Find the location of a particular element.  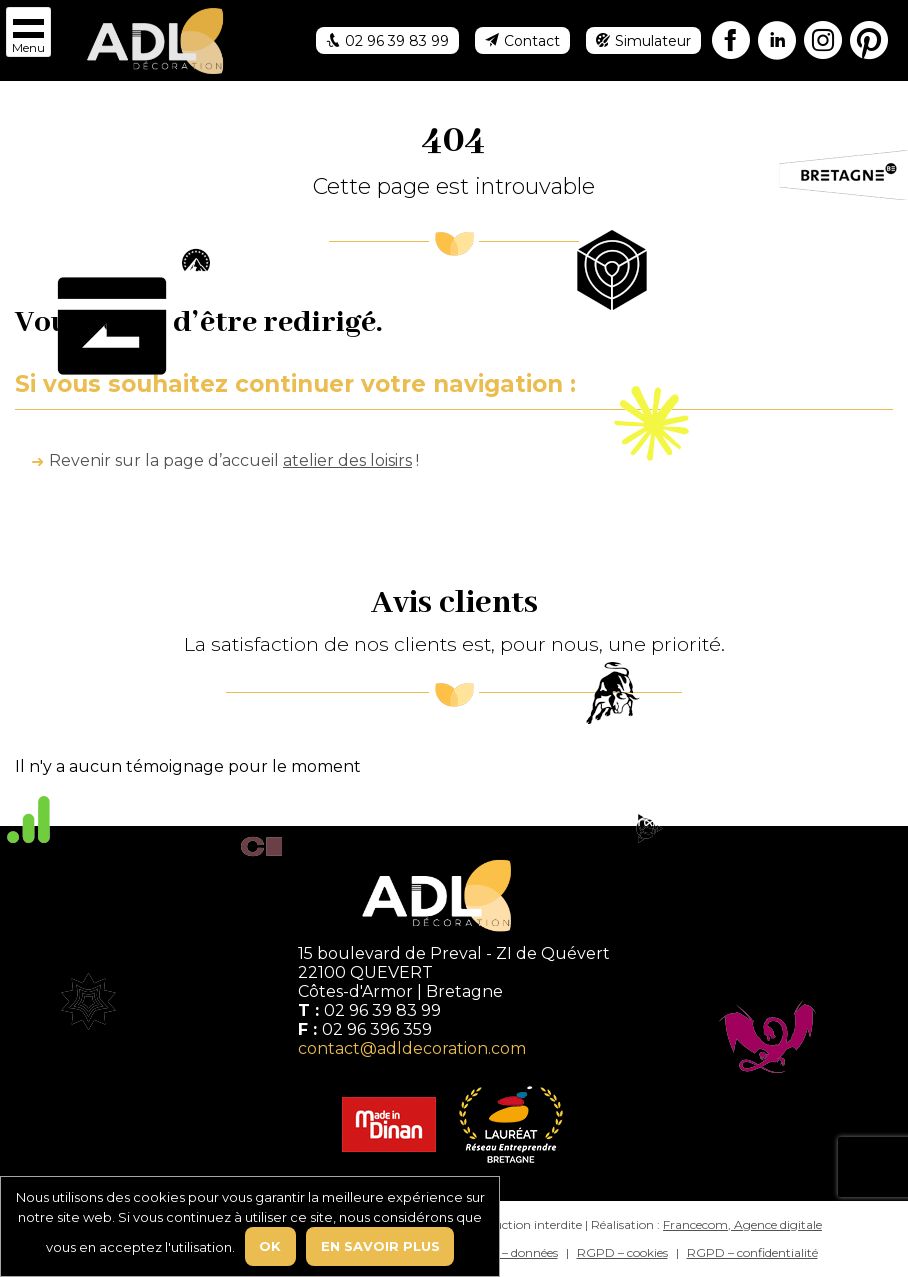

open the Paramount+ streaming app is located at coordinates (196, 260).